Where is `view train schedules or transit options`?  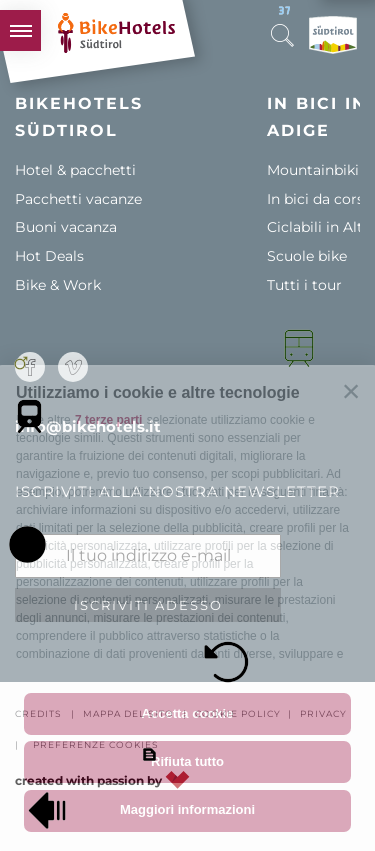
view train schedules or transit options is located at coordinates (299, 347).